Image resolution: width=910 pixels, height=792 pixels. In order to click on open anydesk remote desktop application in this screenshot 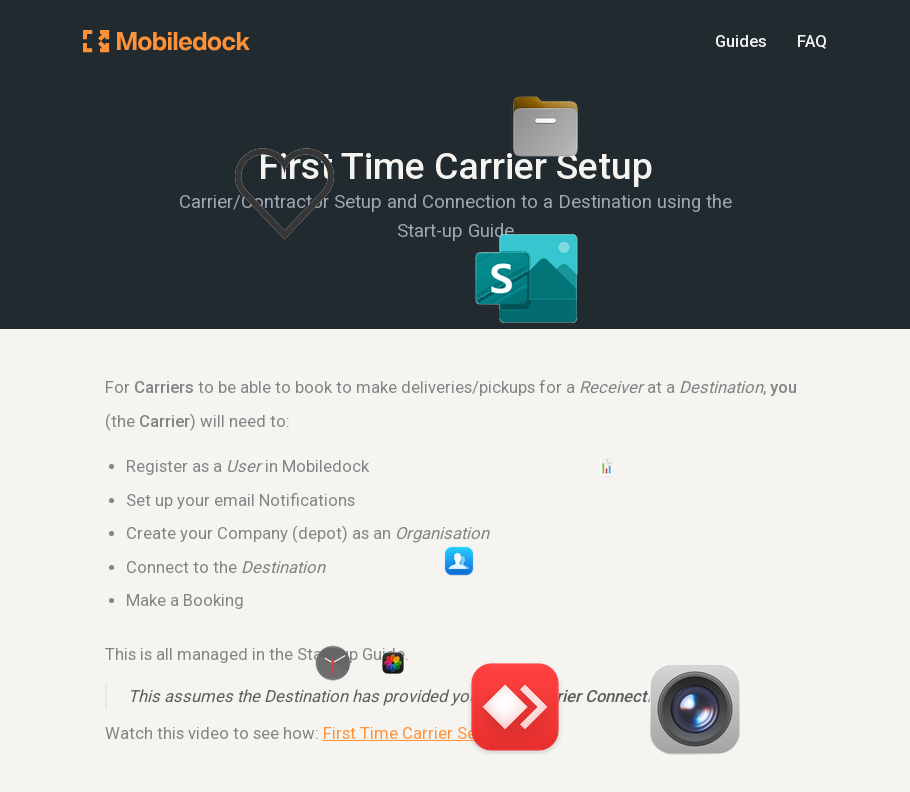, I will do `click(515, 707)`.